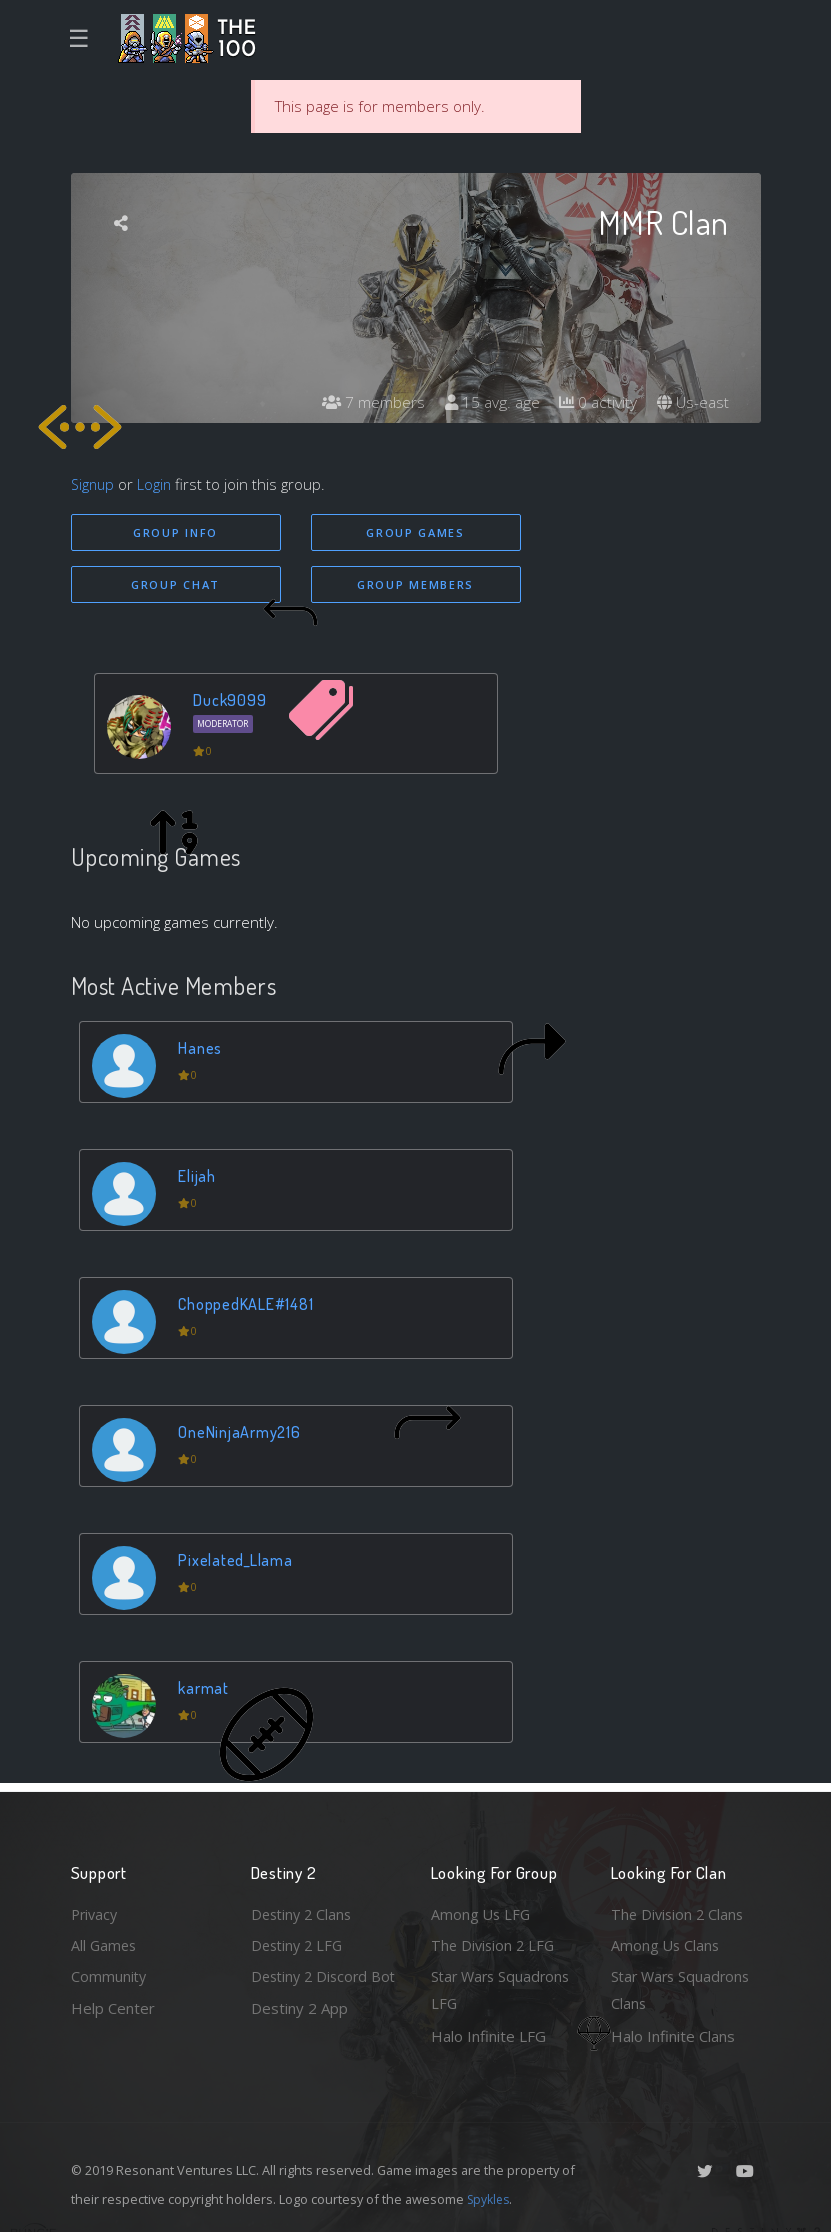  What do you see at coordinates (266, 1734) in the screenshot?
I see `view sports scores or updates` at bounding box center [266, 1734].